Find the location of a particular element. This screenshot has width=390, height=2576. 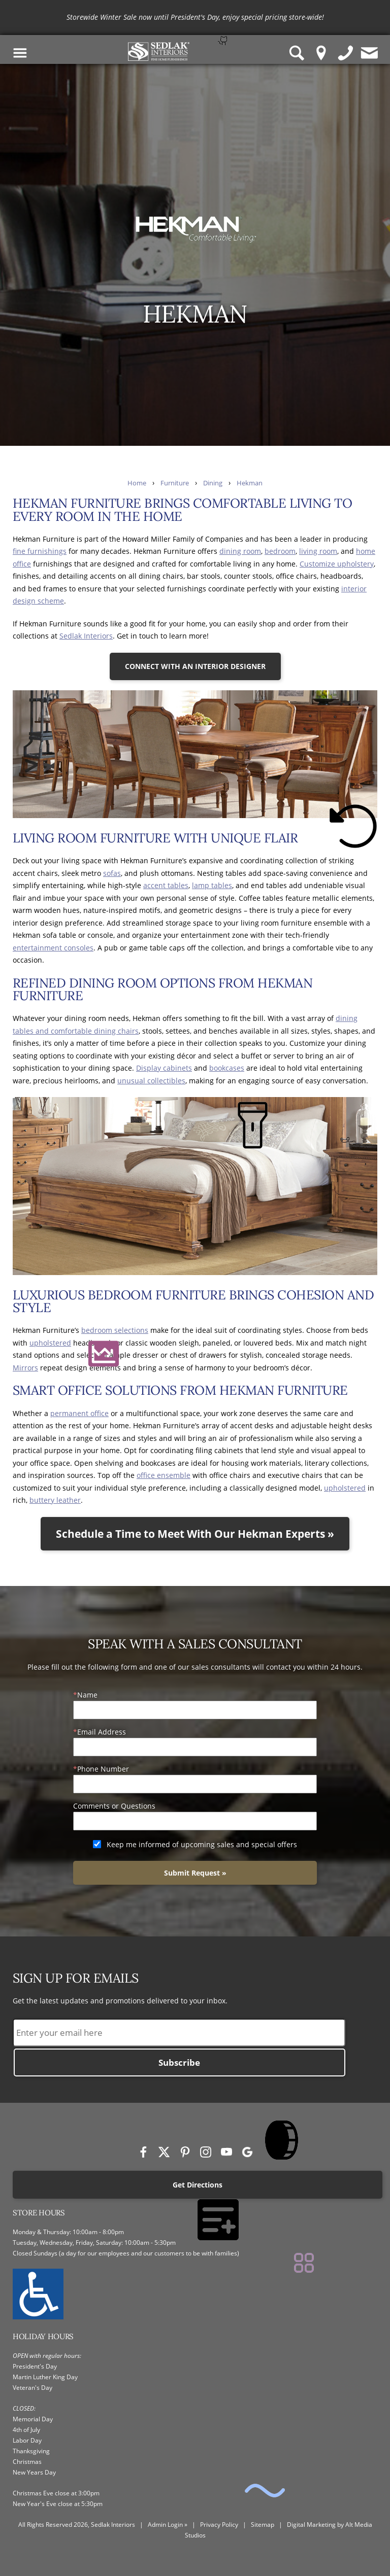

indicates approximate or similar value is located at coordinates (265, 2490).